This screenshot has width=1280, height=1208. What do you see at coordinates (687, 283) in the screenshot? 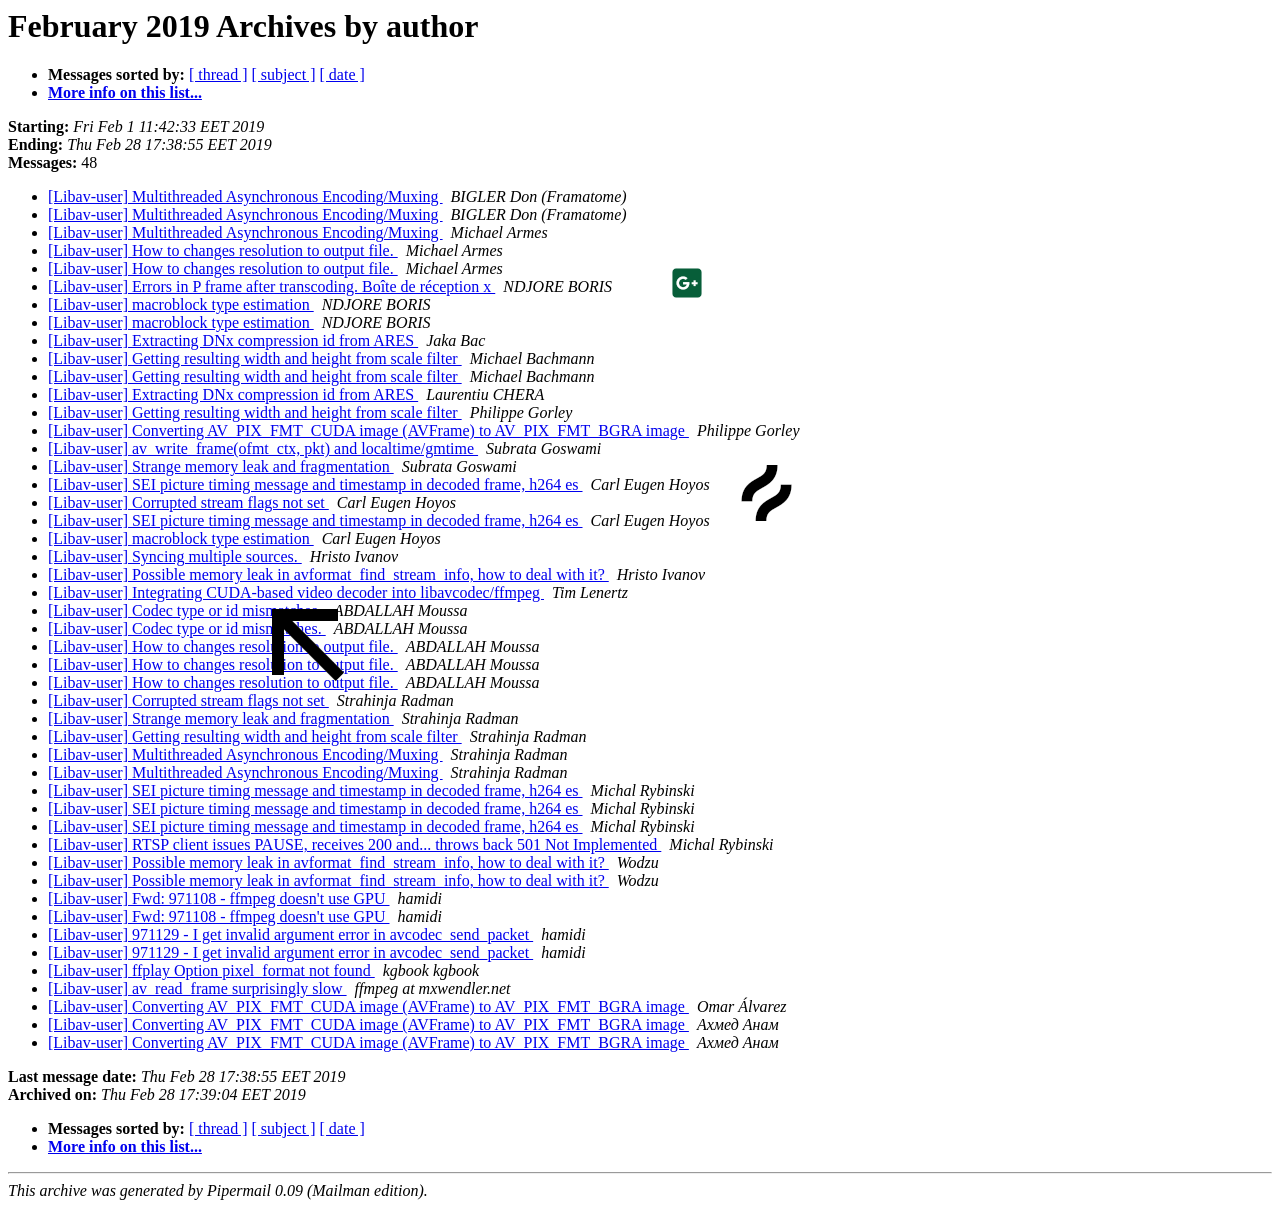
I see `google+ social media link` at bounding box center [687, 283].